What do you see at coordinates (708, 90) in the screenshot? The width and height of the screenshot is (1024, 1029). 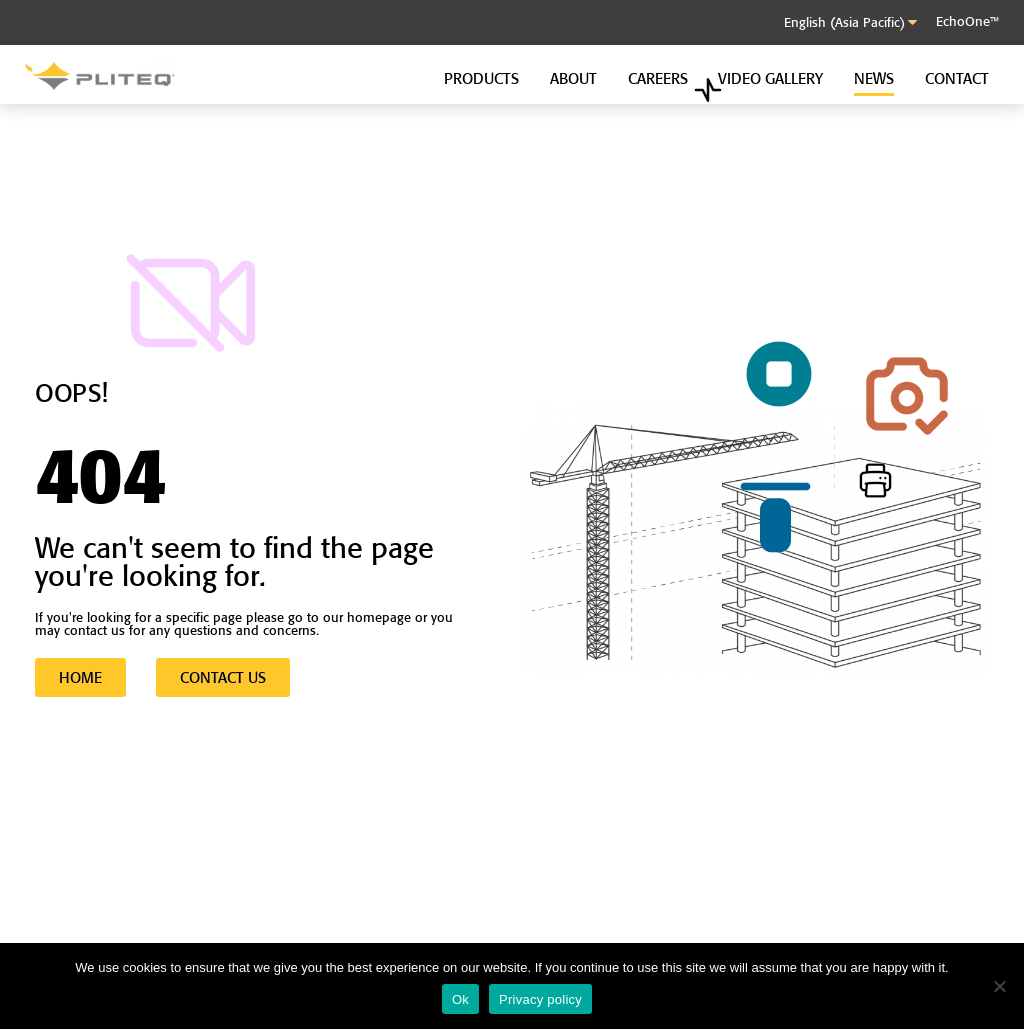 I see `adjust sawtooth wave settings in audio editor` at bounding box center [708, 90].